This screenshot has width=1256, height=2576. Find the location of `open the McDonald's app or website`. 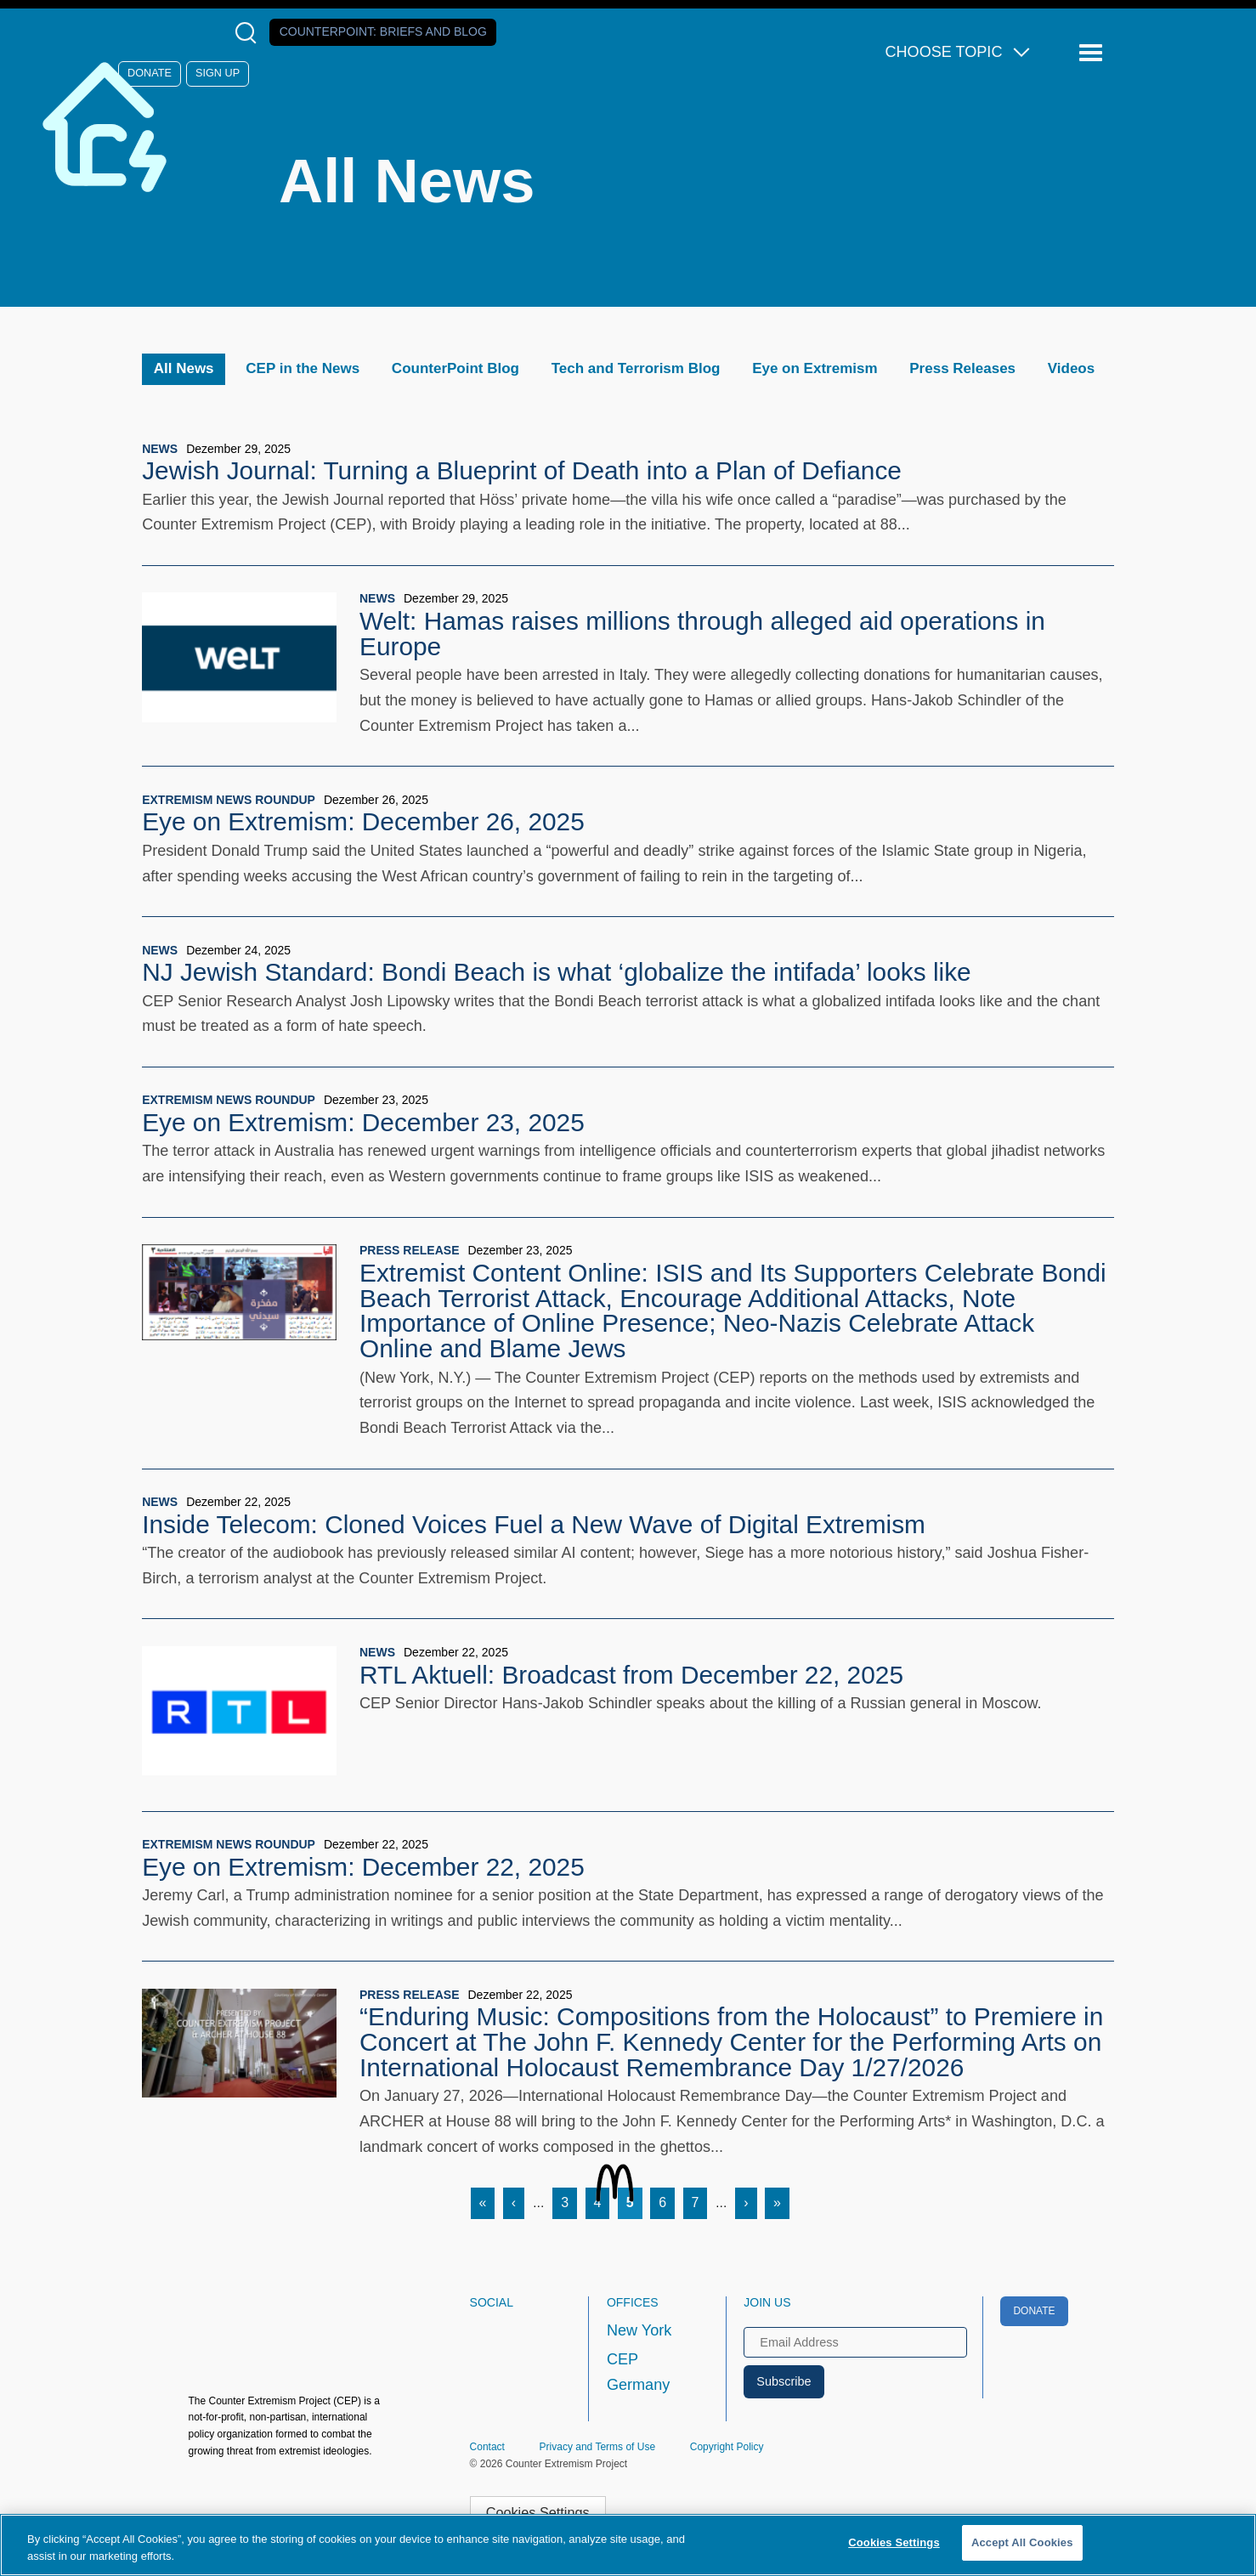

open the McDonald's app or website is located at coordinates (614, 2183).